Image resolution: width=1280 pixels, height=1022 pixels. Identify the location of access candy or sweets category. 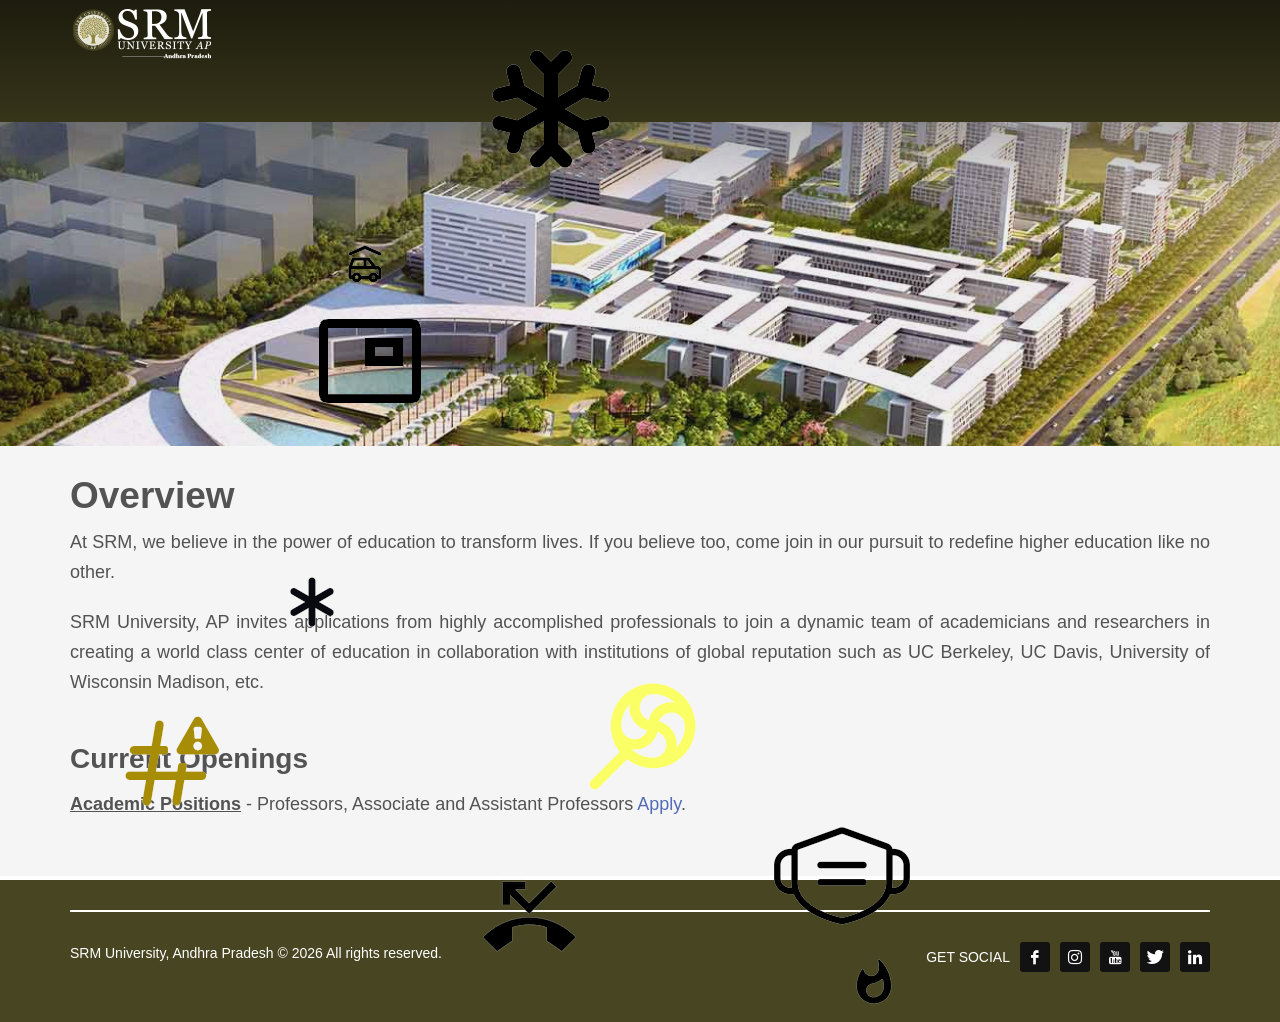
(642, 736).